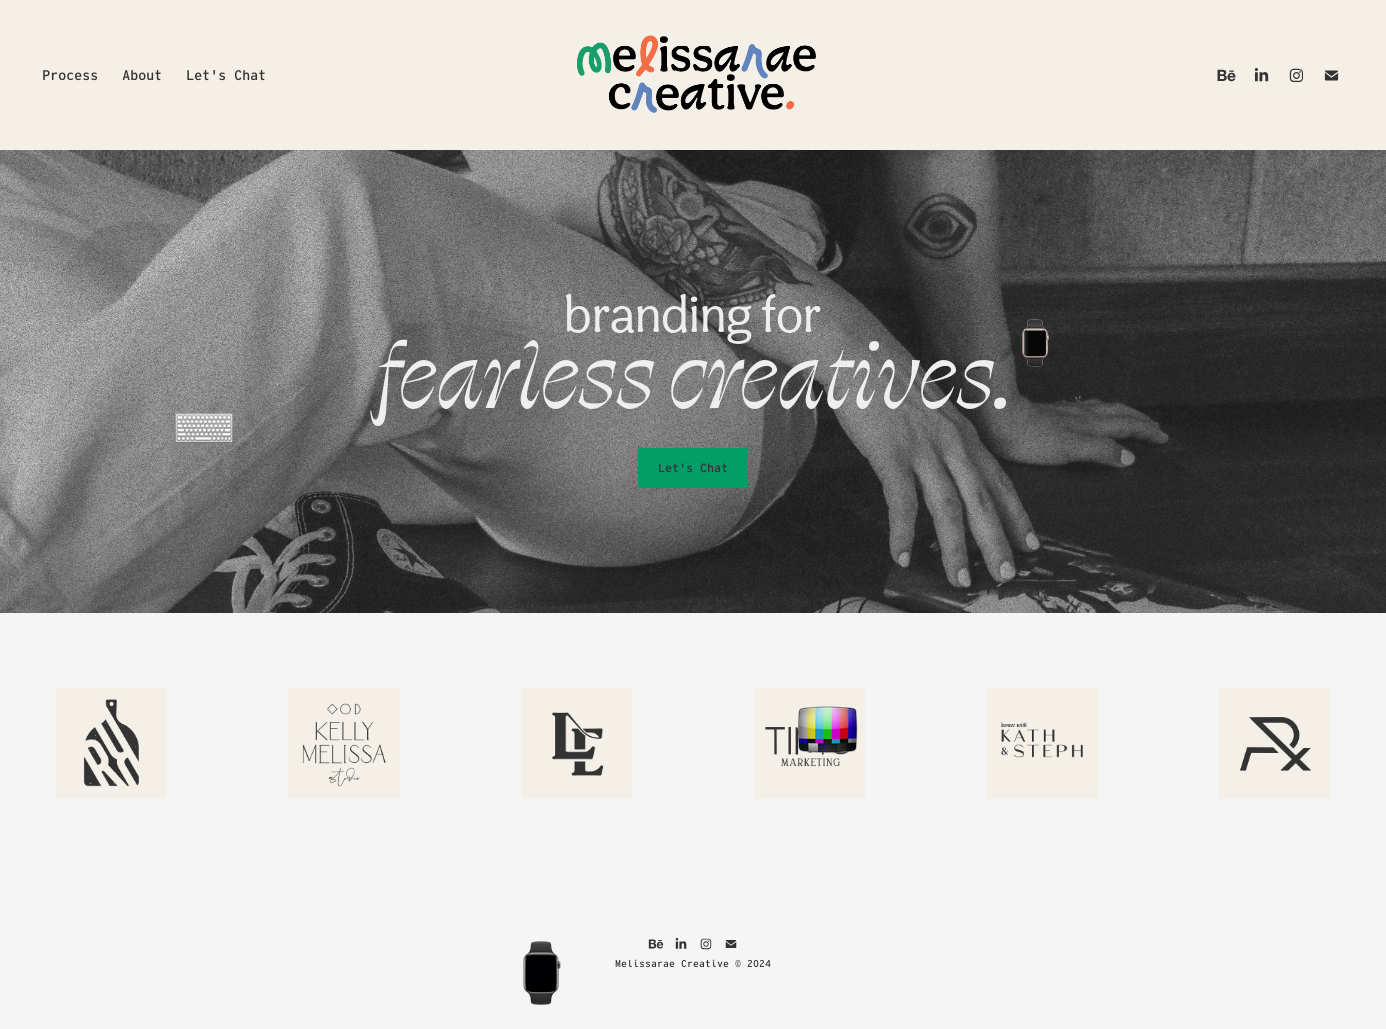 The width and height of the screenshot is (1386, 1029). What do you see at coordinates (827, 732) in the screenshot?
I see `indicates media library is being generated or indexed` at bounding box center [827, 732].